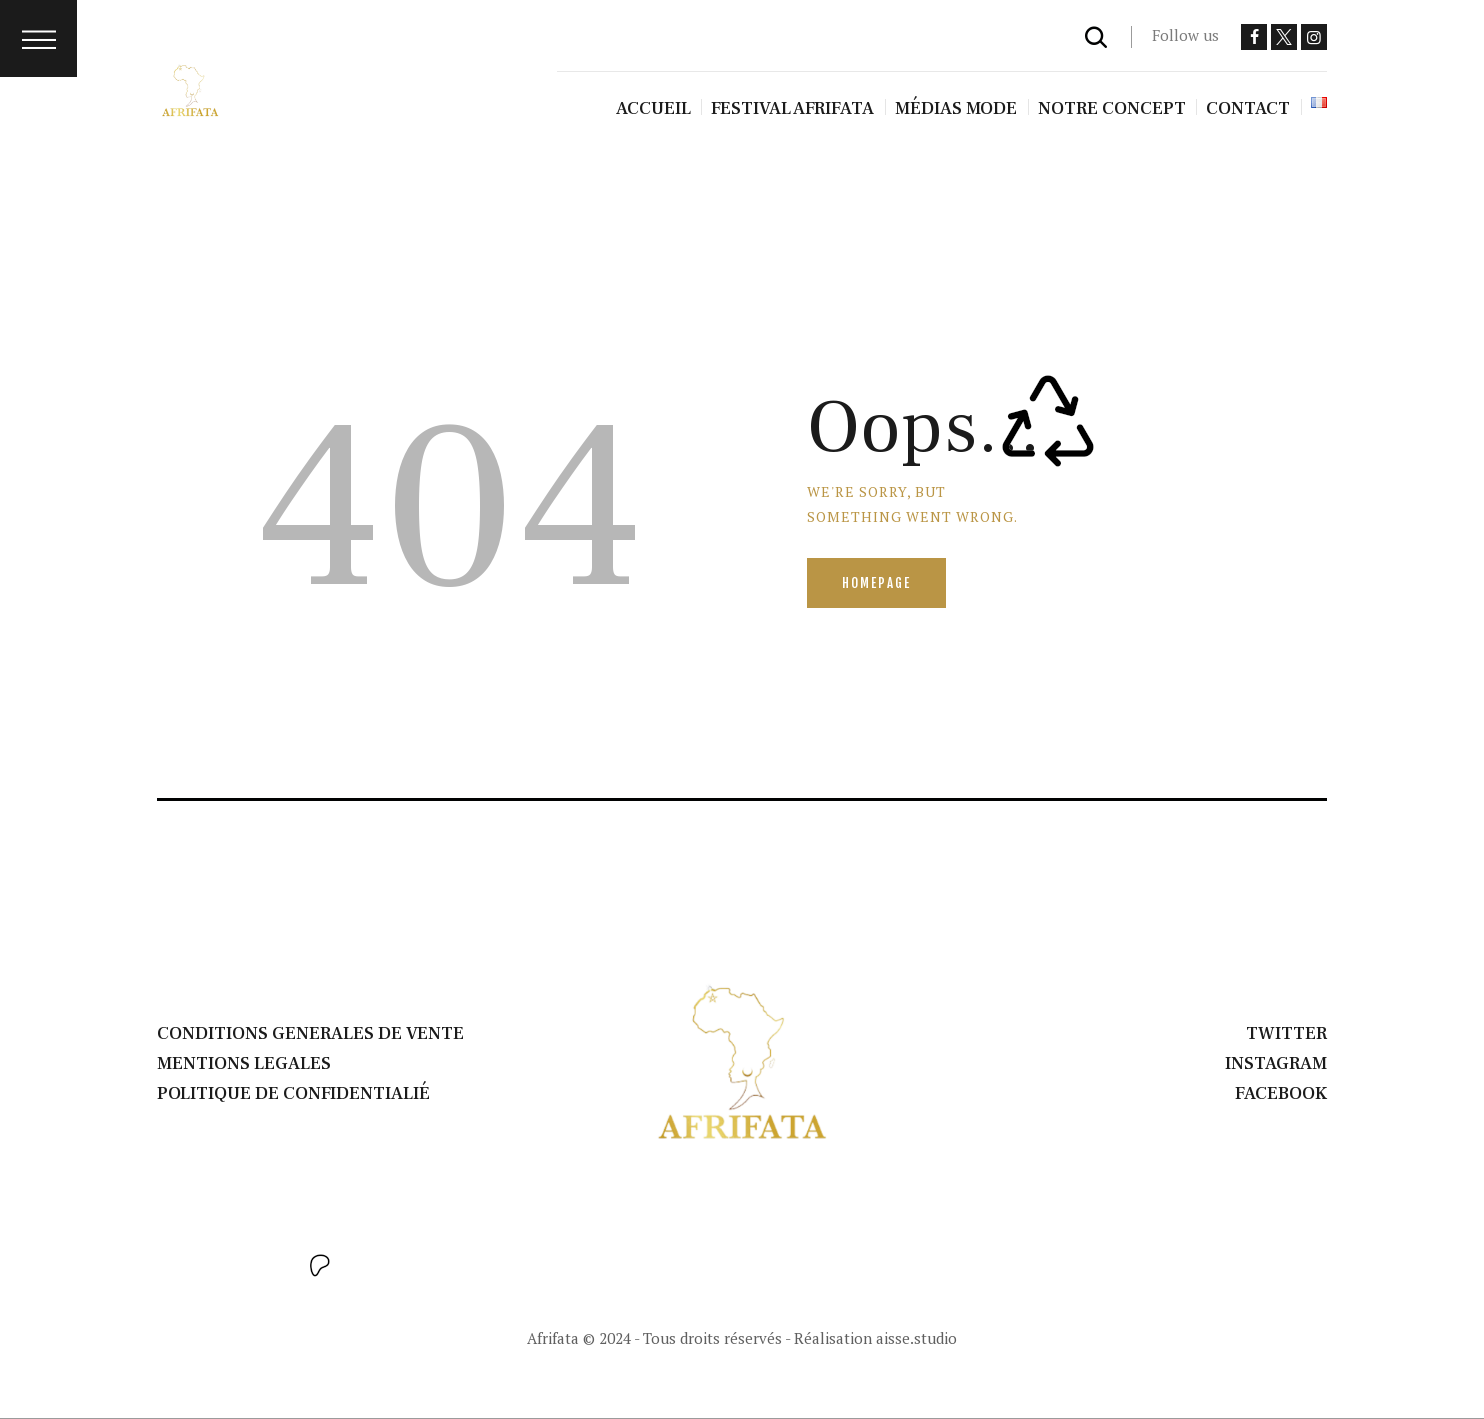 The width and height of the screenshot is (1484, 1419). What do you see at coordinates (1048, 421) in the screenshot?
I see `recycle or move item to trash` at bounding box center [1048, 421].